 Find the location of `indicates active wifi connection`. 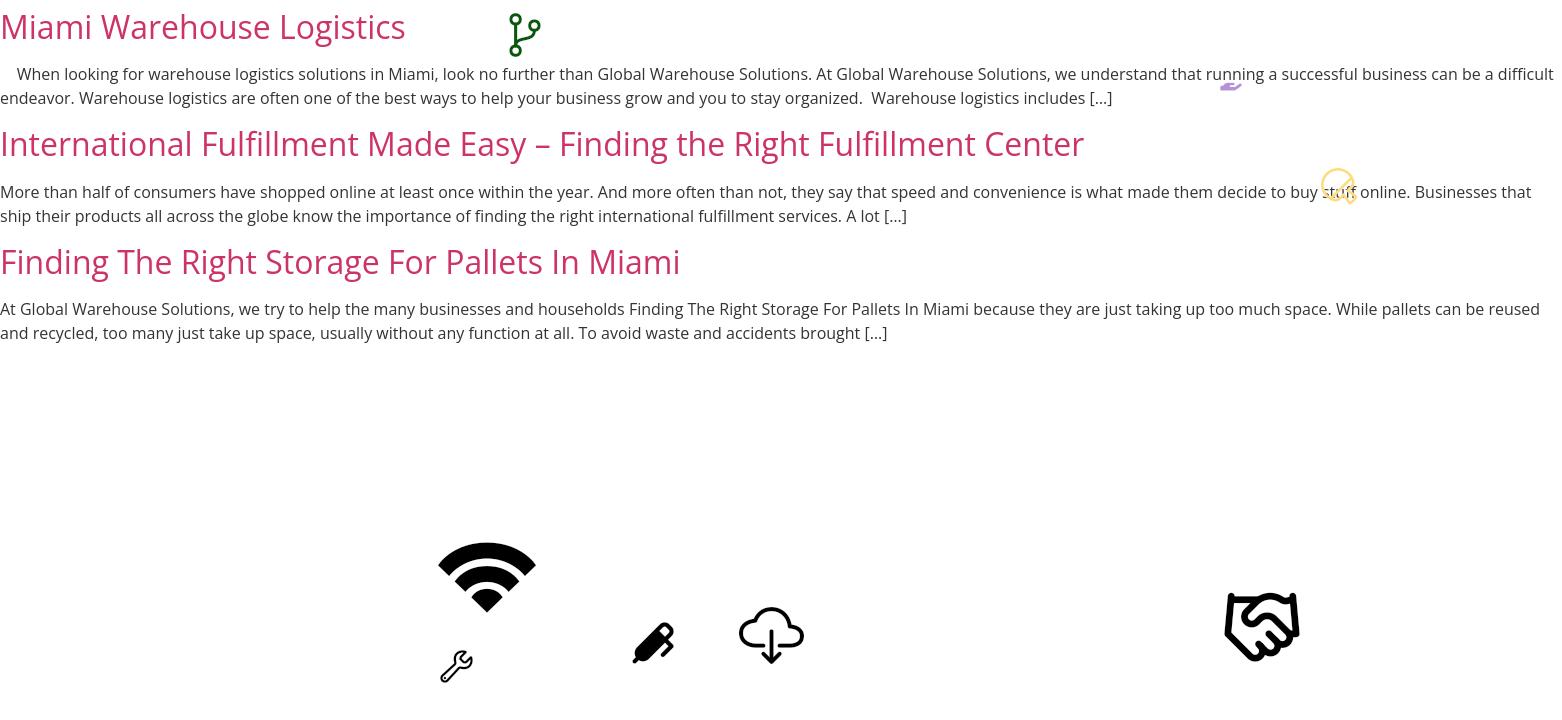

indicates active wifi connection is located at coordinates (487, 577).